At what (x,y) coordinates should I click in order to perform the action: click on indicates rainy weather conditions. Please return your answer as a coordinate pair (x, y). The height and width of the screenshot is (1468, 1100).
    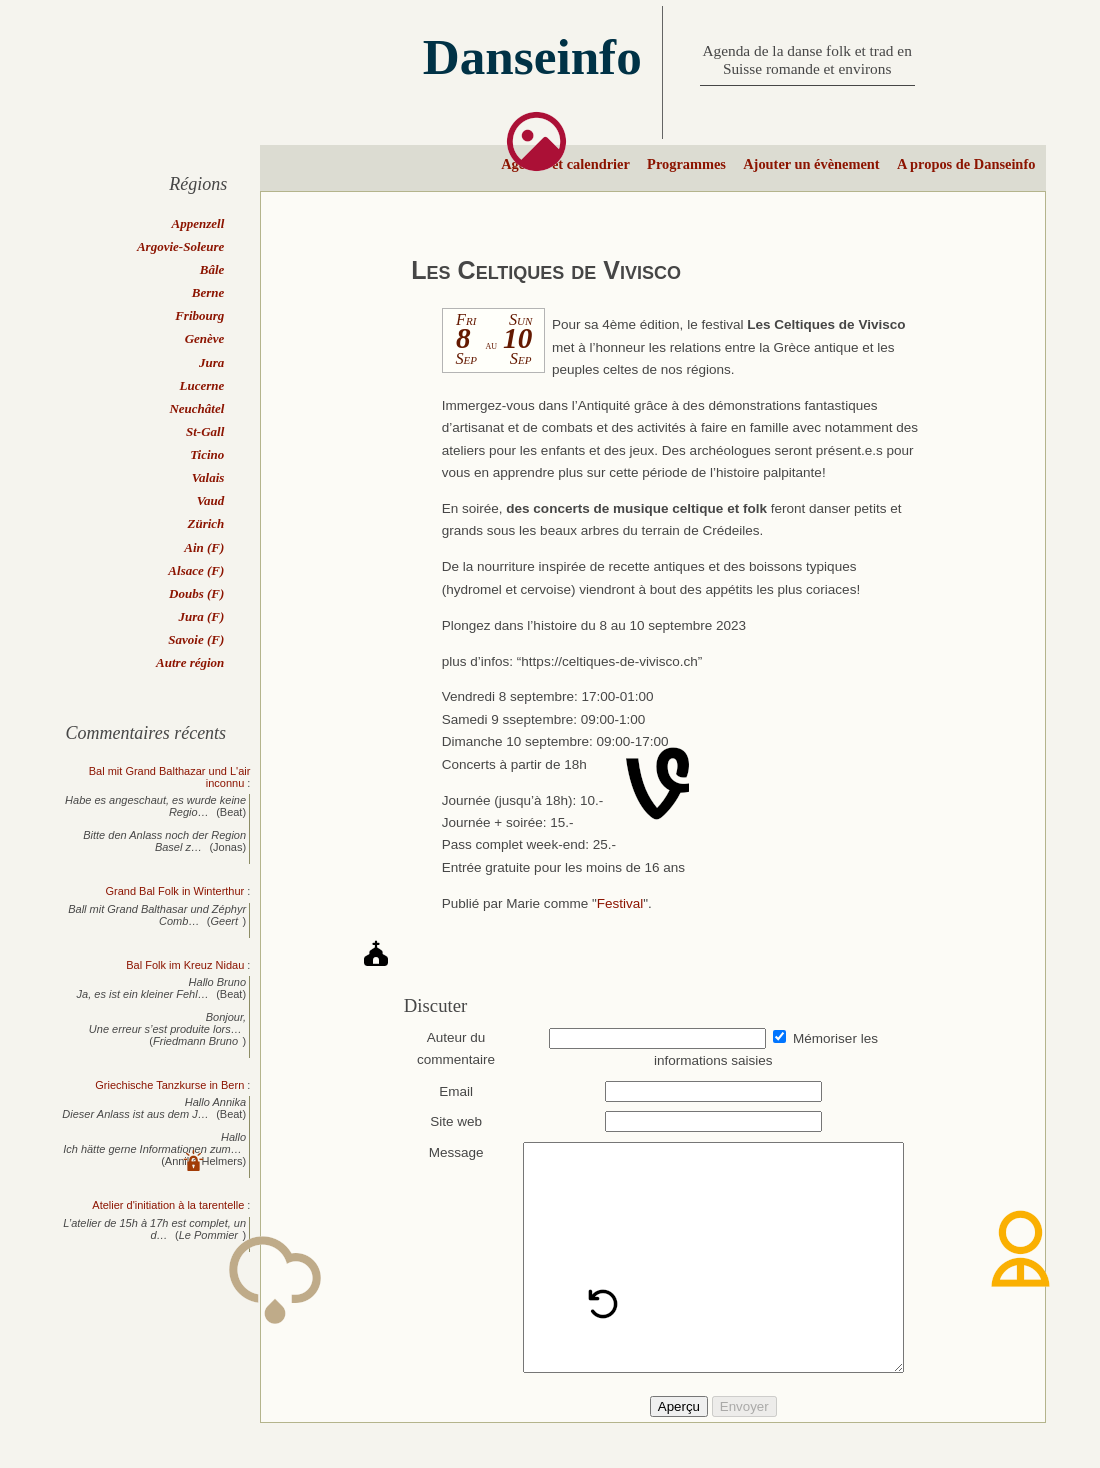
    Looking at the image, I should click on (275, 1278).